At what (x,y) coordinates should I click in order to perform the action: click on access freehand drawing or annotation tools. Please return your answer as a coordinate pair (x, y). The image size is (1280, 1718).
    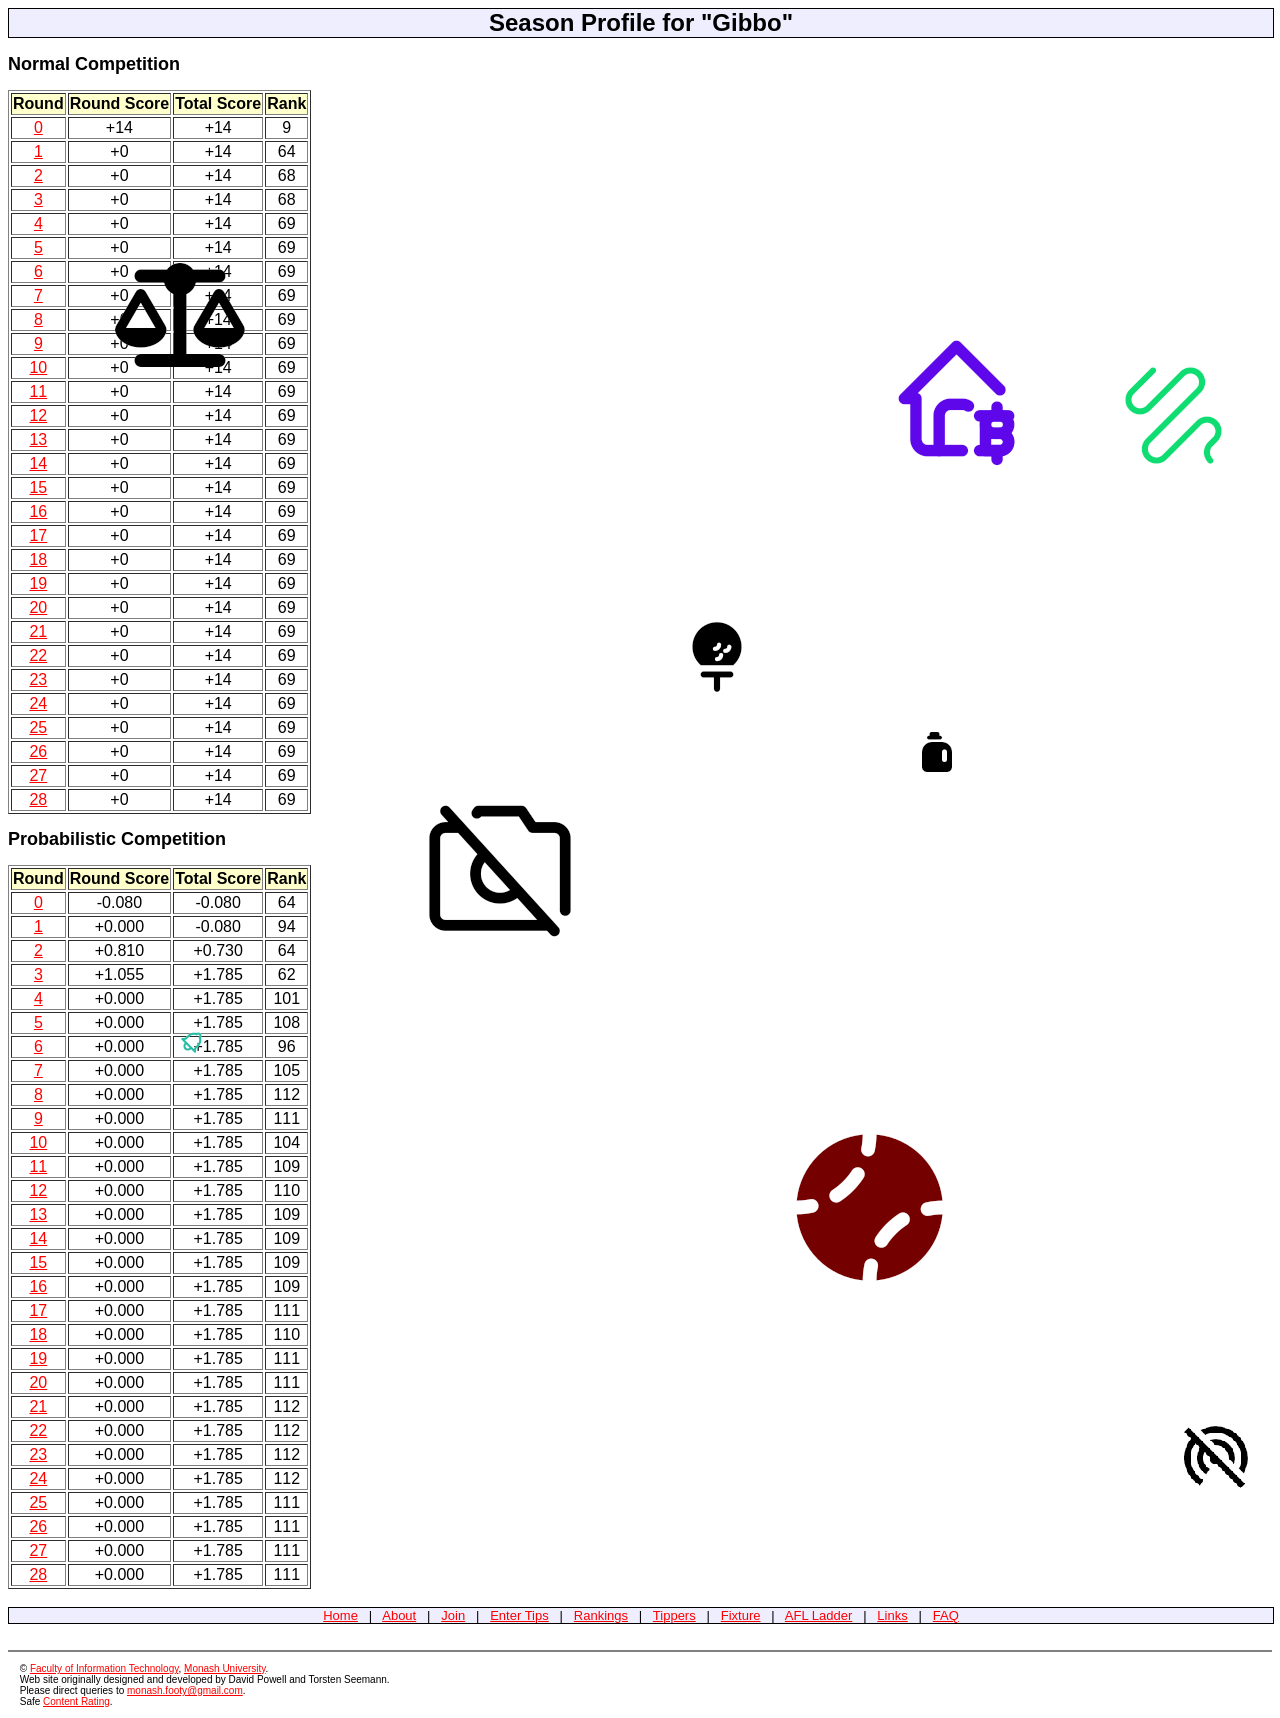
    Looking at the image, I should click on (1173, 415).